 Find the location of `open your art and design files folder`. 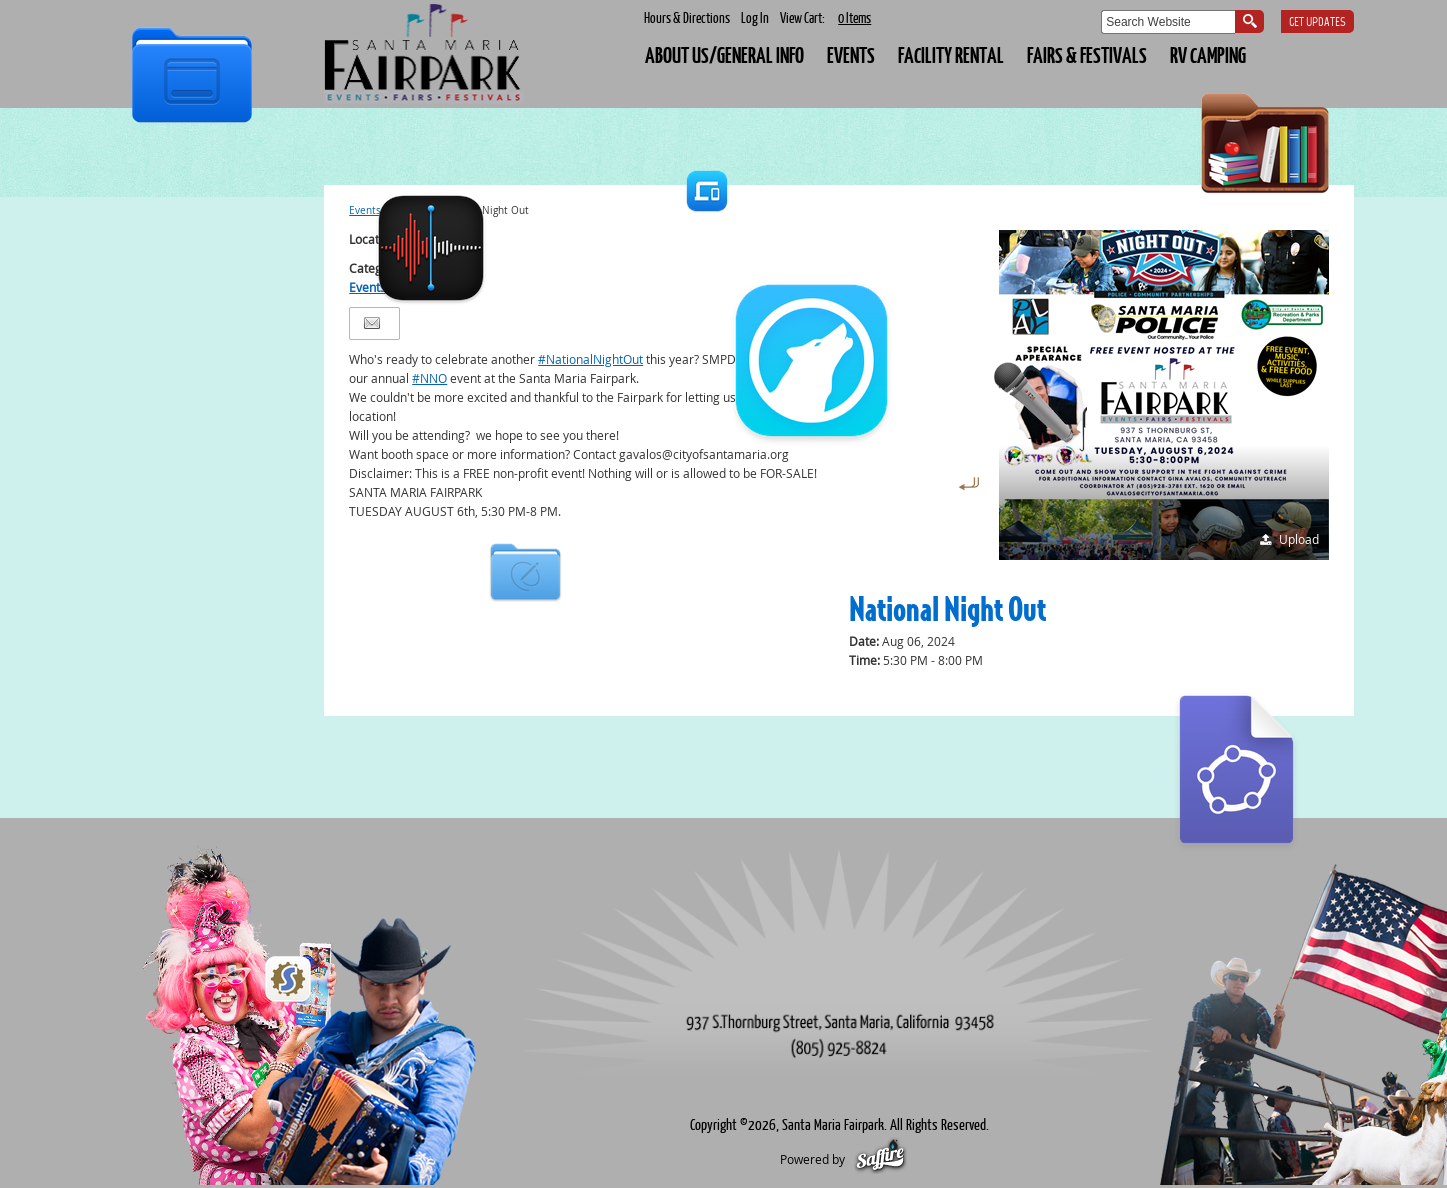

open your art and design files folder is located at coordinates (525, 571).